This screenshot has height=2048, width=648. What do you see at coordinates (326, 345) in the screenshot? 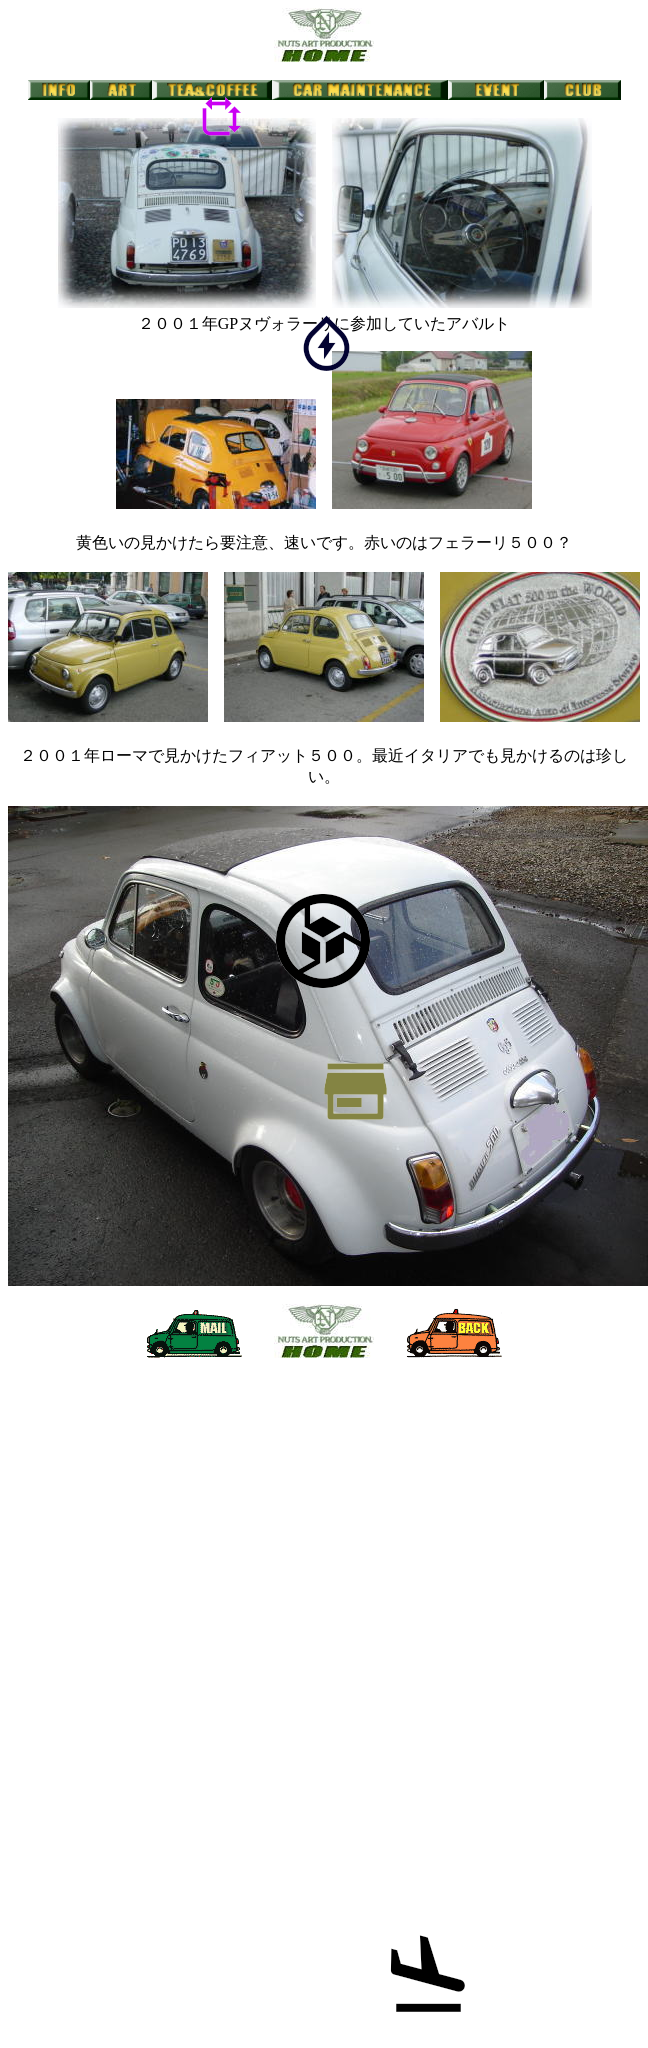
I see `indicates hydroelectric or water-powered energy` at bounding box center [326, 345].